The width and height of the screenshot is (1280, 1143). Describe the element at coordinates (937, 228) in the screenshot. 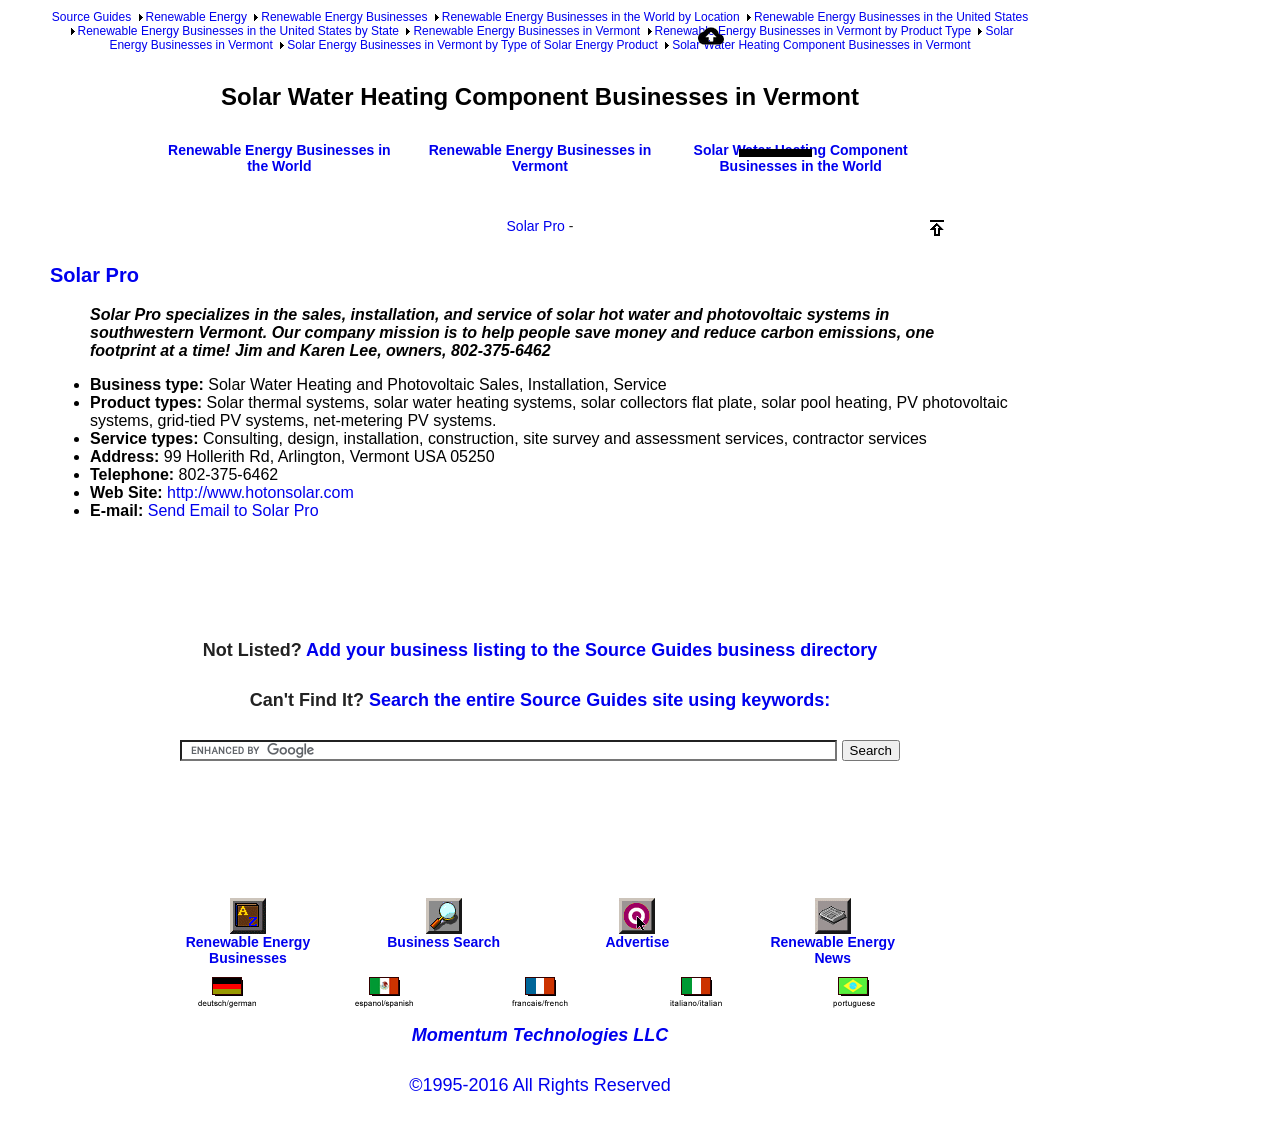

I see `publish or upload content` at that location.